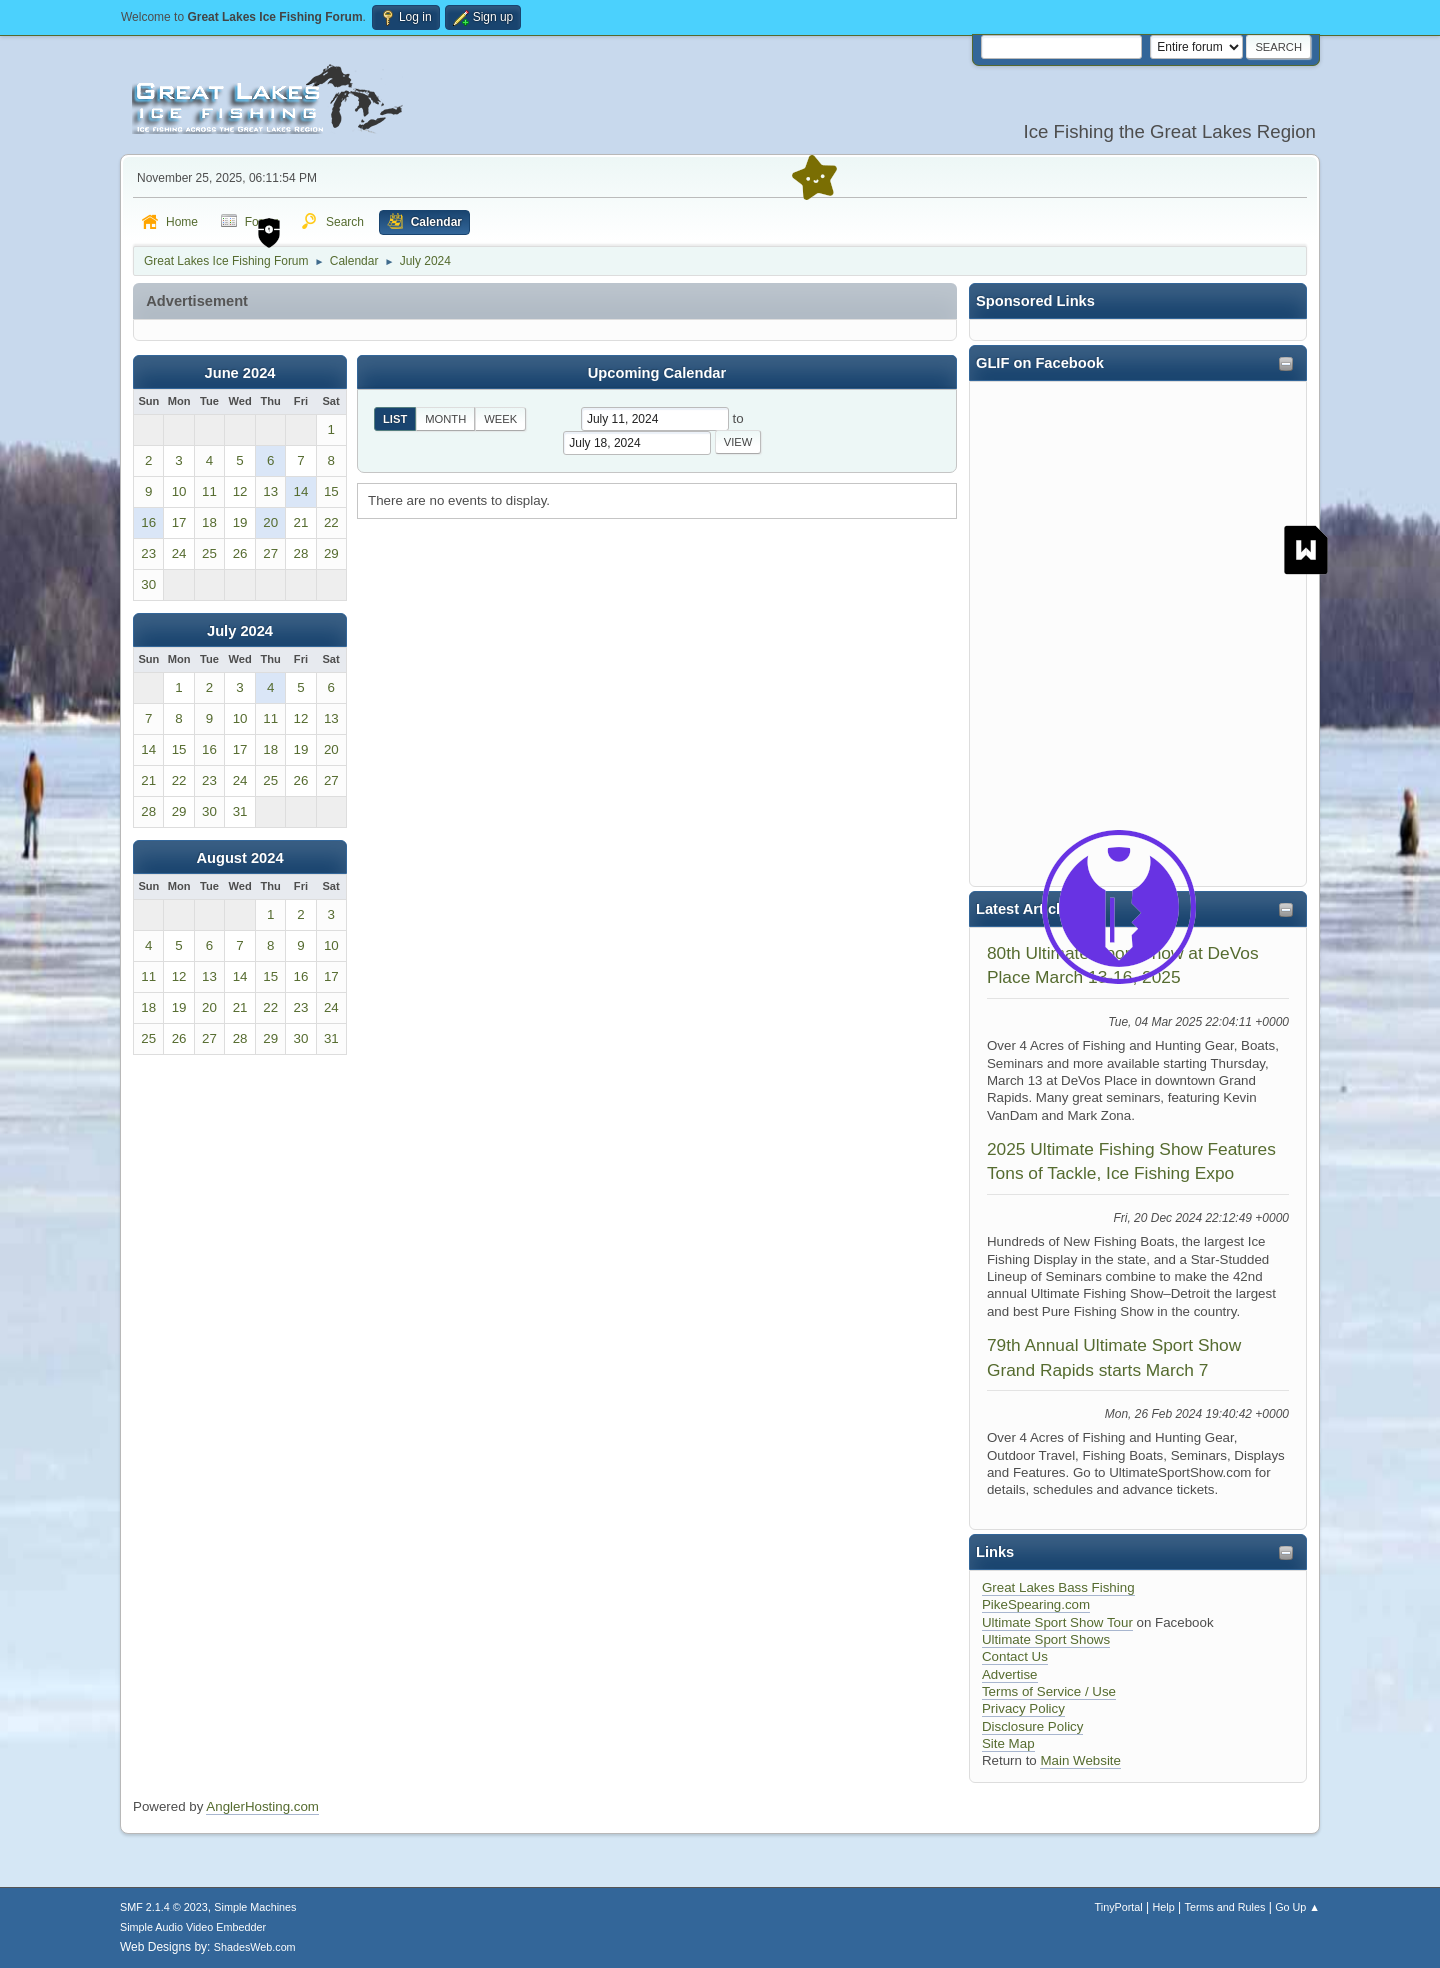 The image size is (1440, 1968). Describe the element at coordinates (269, 233) in the screenshot. I see `spring security framework logo` at that location.